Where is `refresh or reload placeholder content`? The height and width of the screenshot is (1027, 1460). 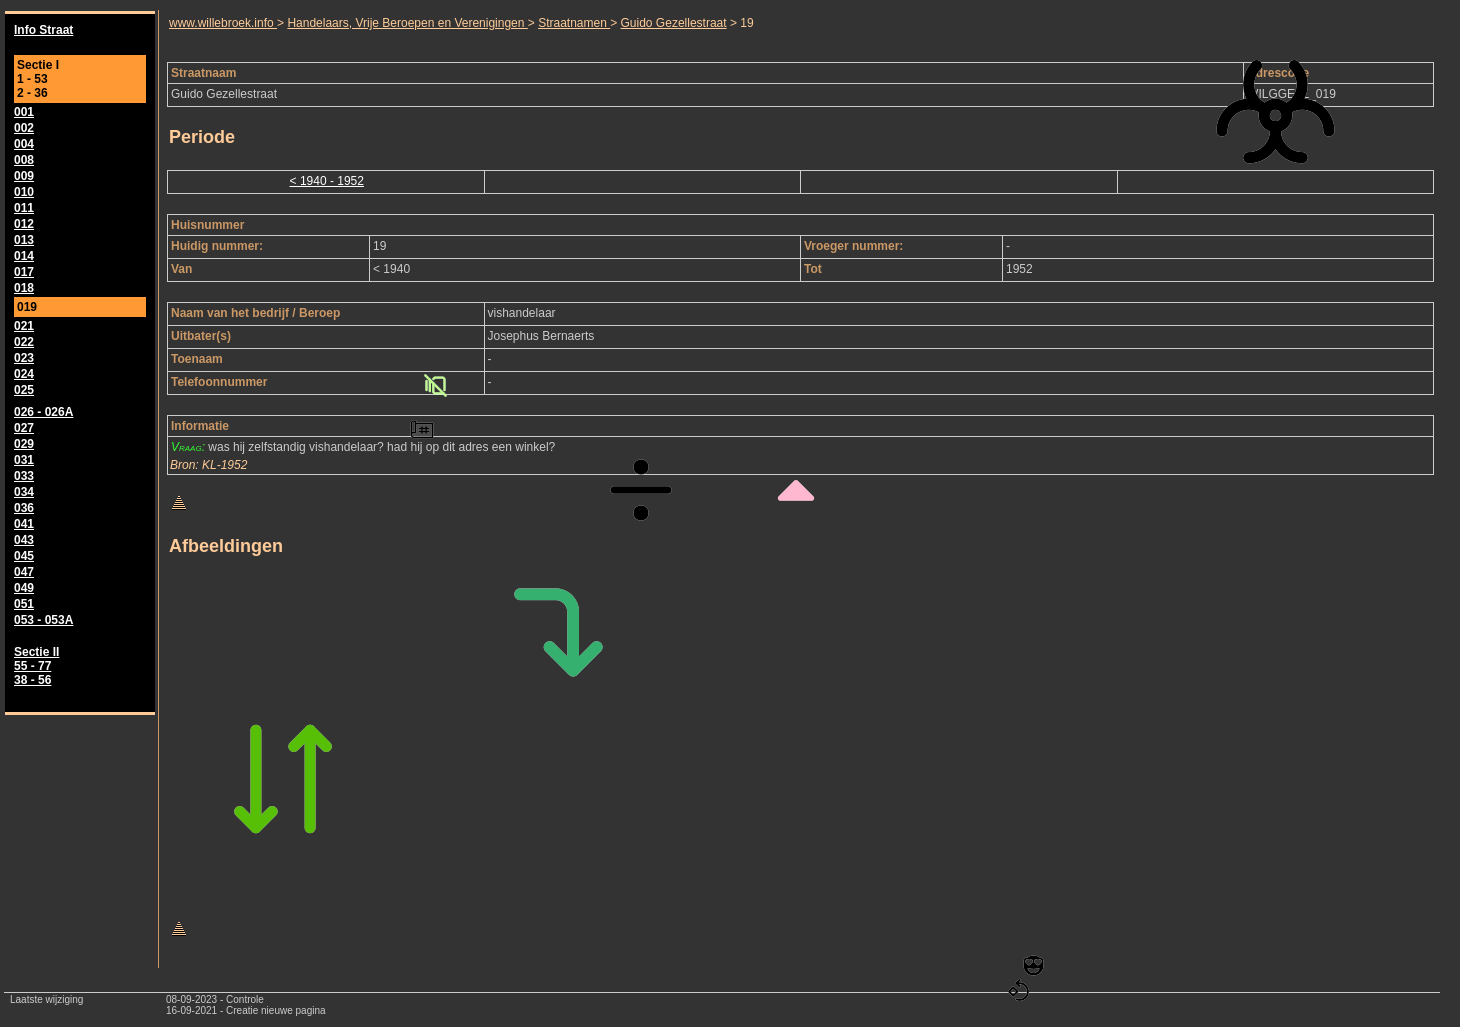 refresh or reload placeholder content is located at coordinates (1018, 990).